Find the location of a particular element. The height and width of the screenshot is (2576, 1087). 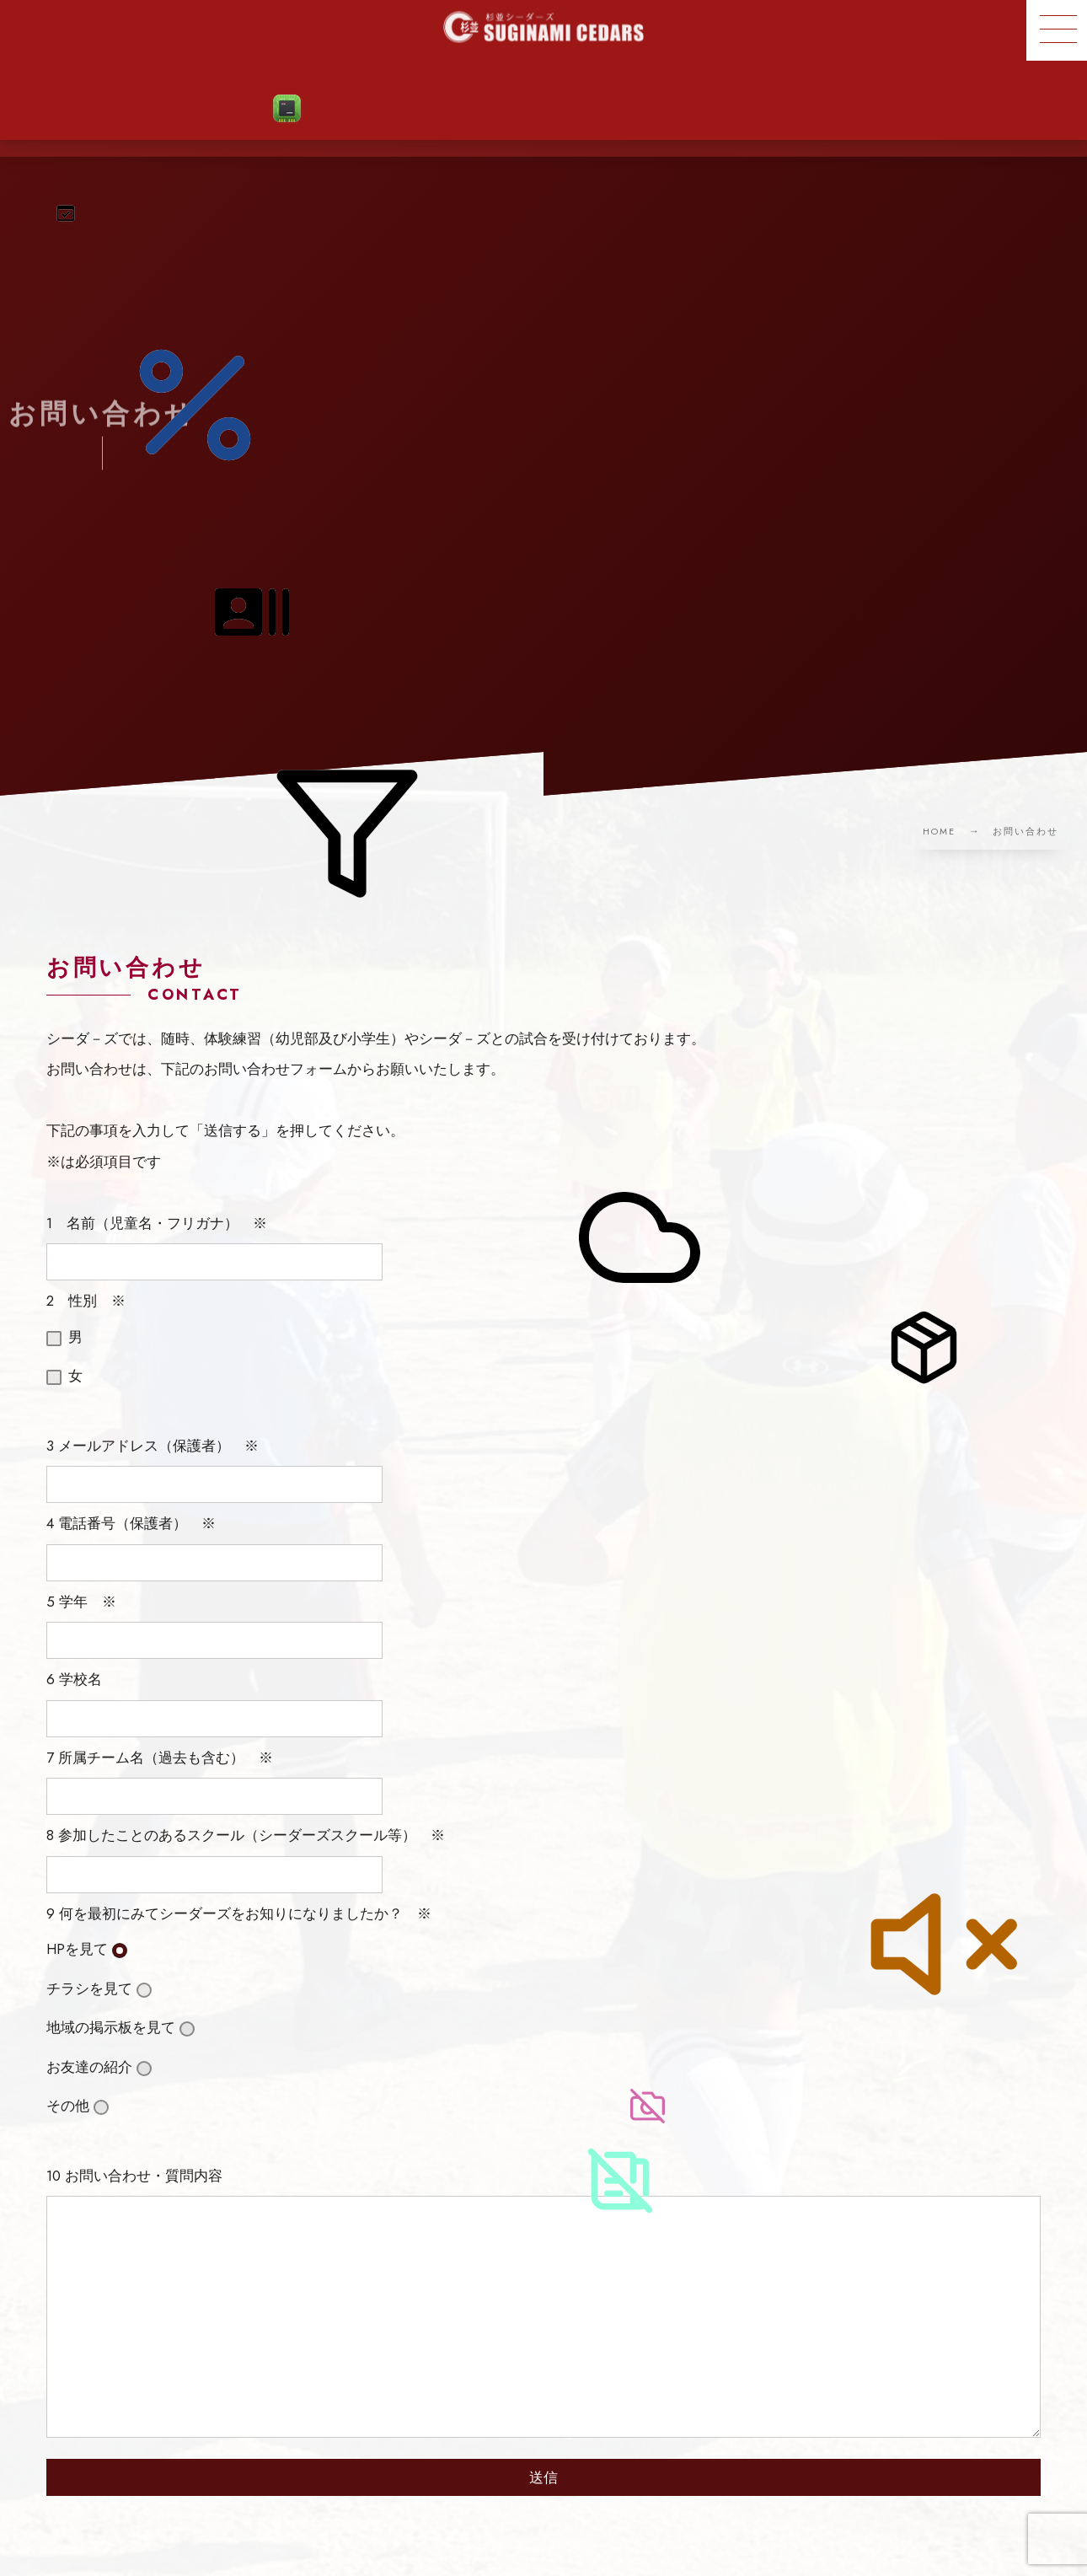

filter or sort content is located at coordinates (347, 834).